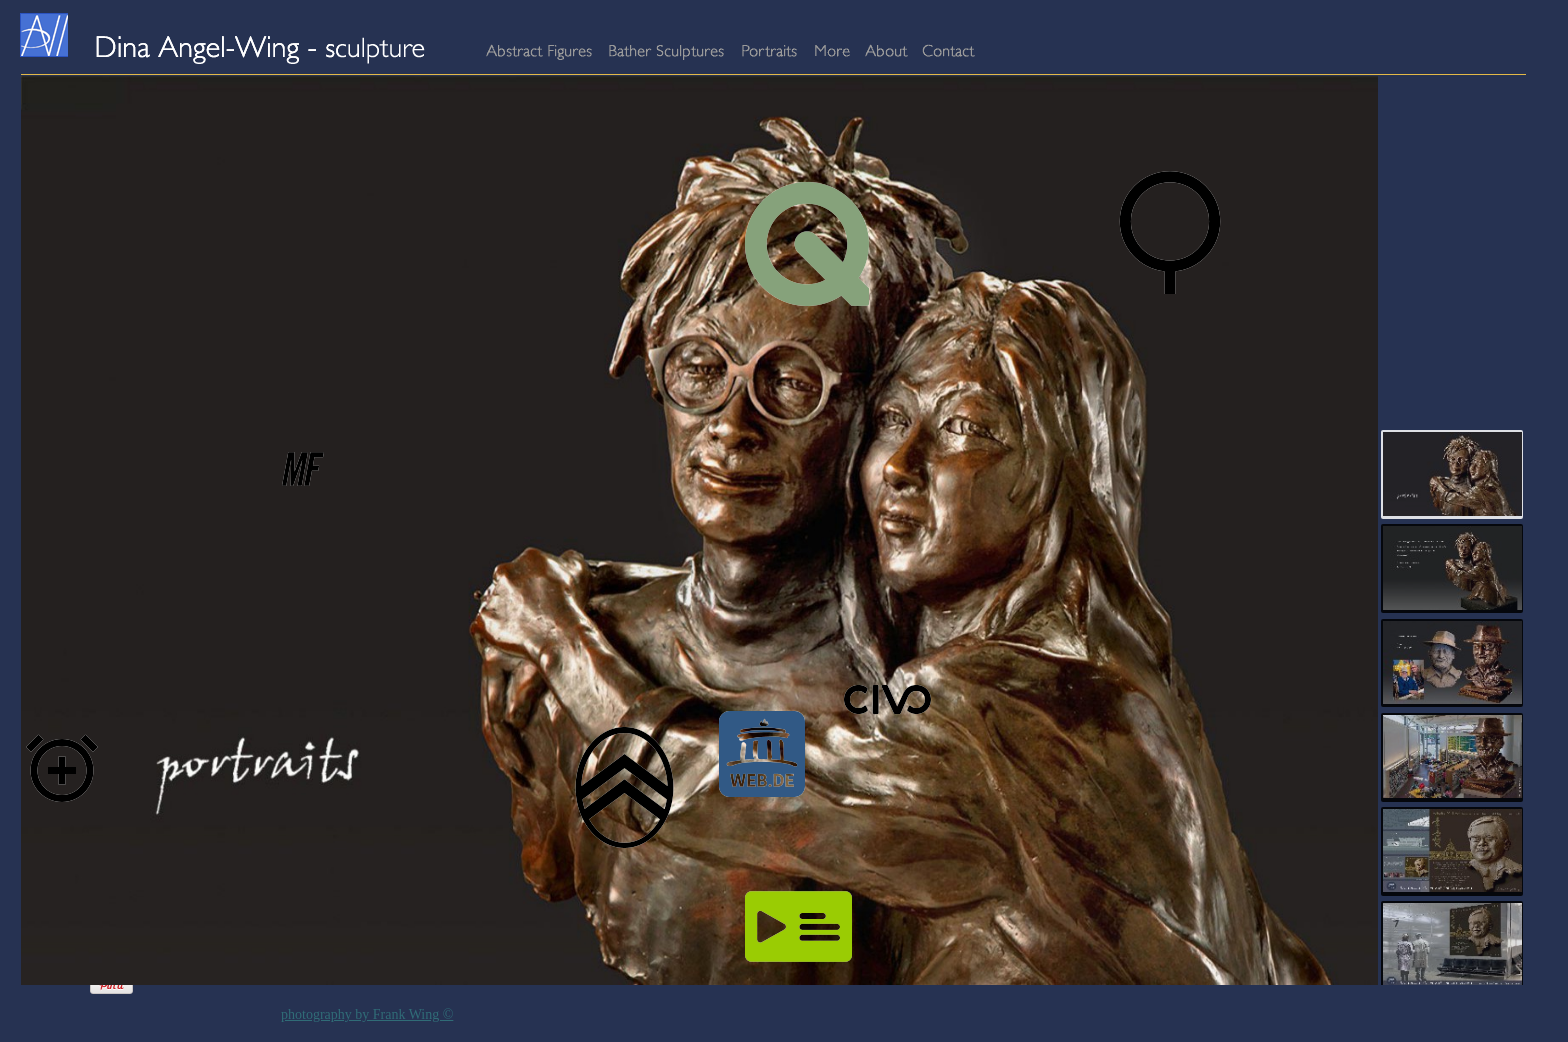 This screenshot has height=1042, width=1568. Describe the element at coordinates (303, 469) in the screenshot. I see `visit MetaFilter community website` at that location.